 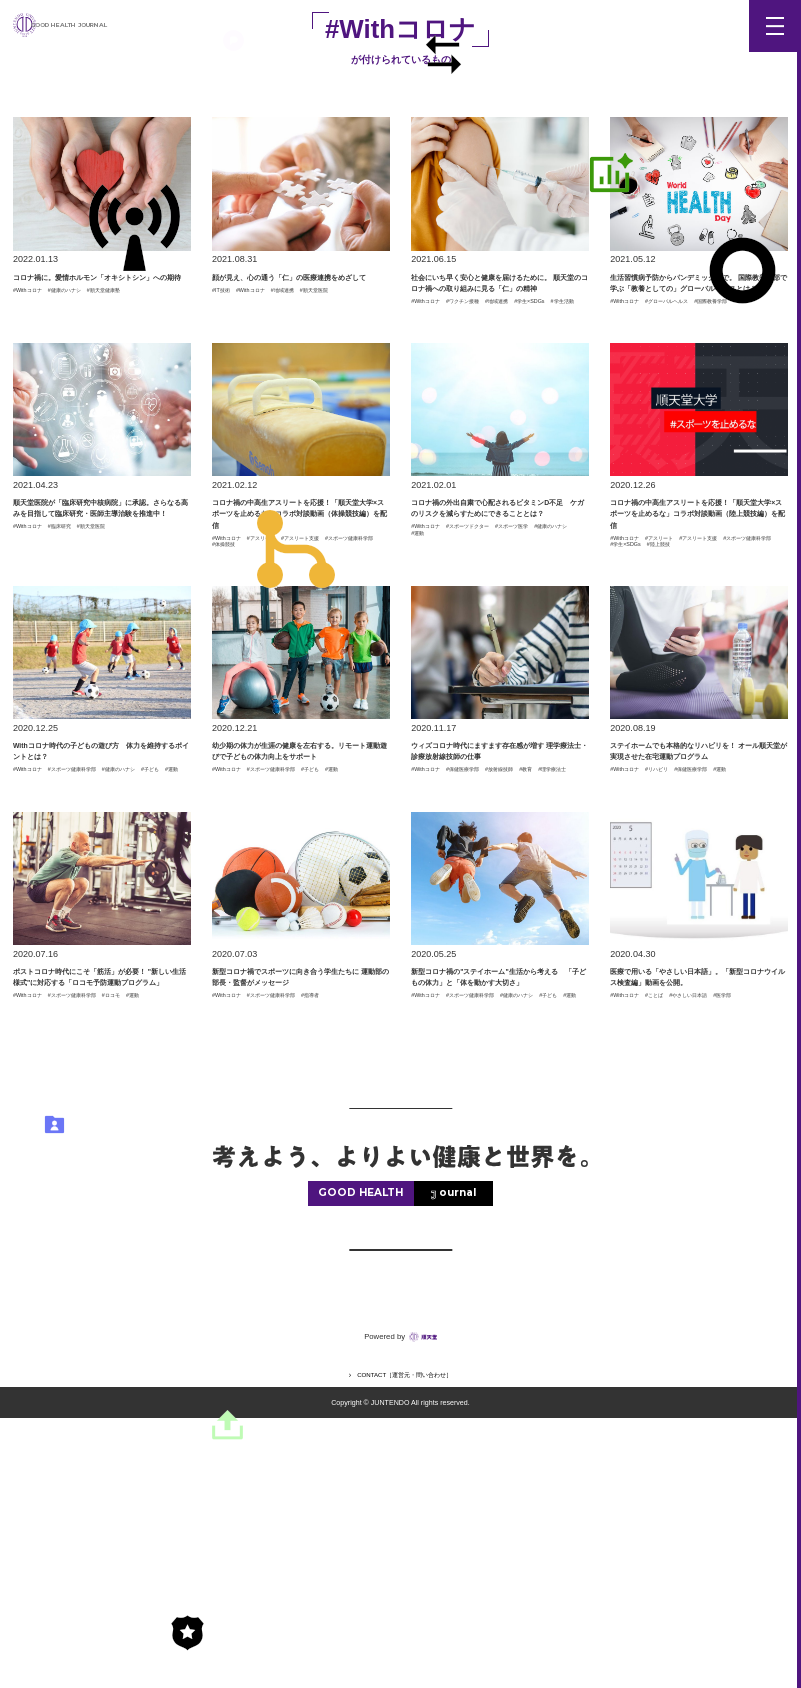 I want to click on open the pixelfed app, so click(x=233, y=40).